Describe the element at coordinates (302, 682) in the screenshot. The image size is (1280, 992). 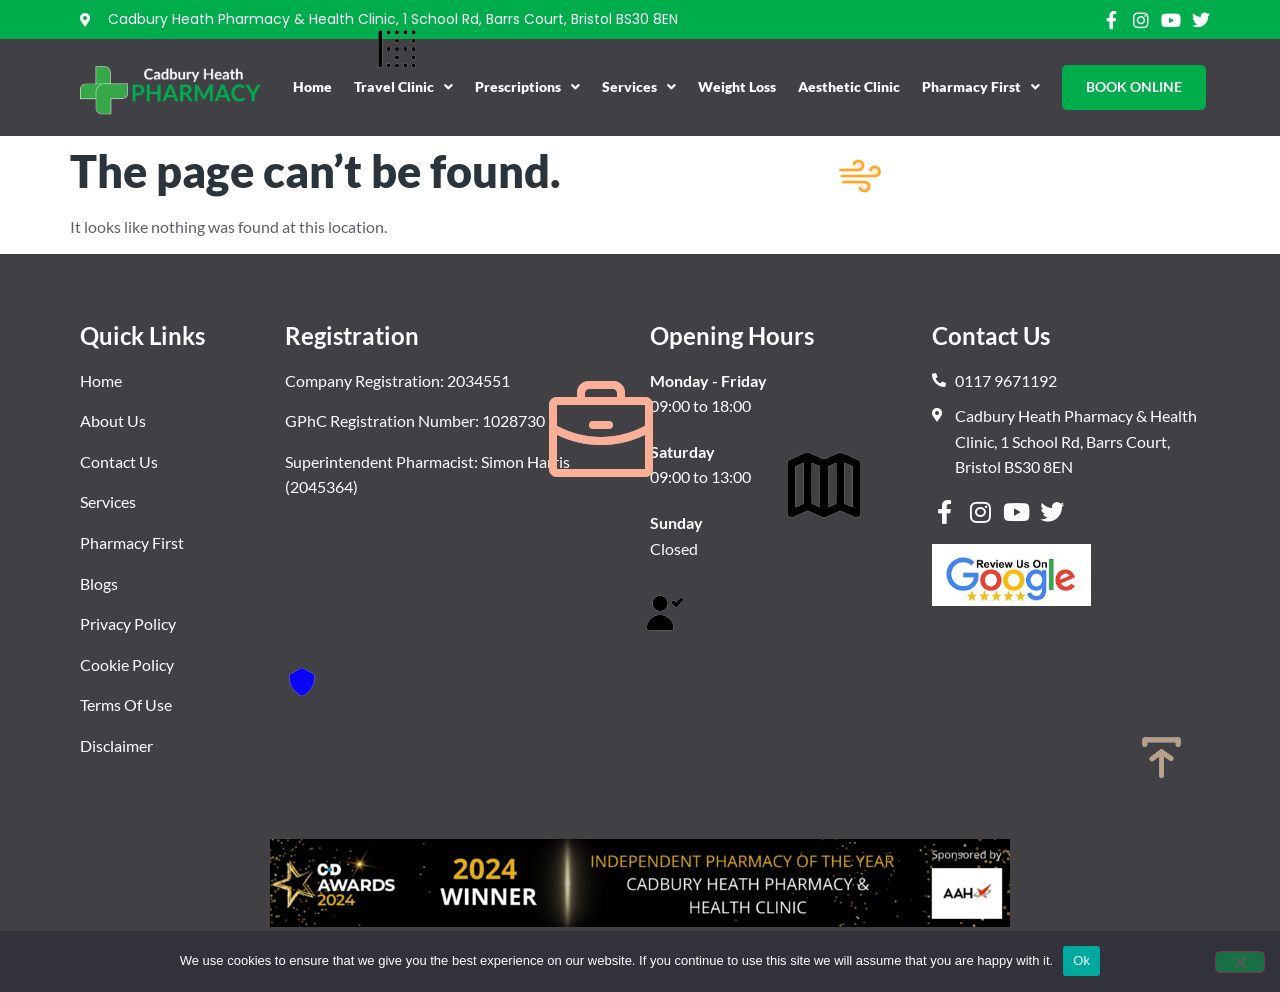
I see `access security settings` at that location.